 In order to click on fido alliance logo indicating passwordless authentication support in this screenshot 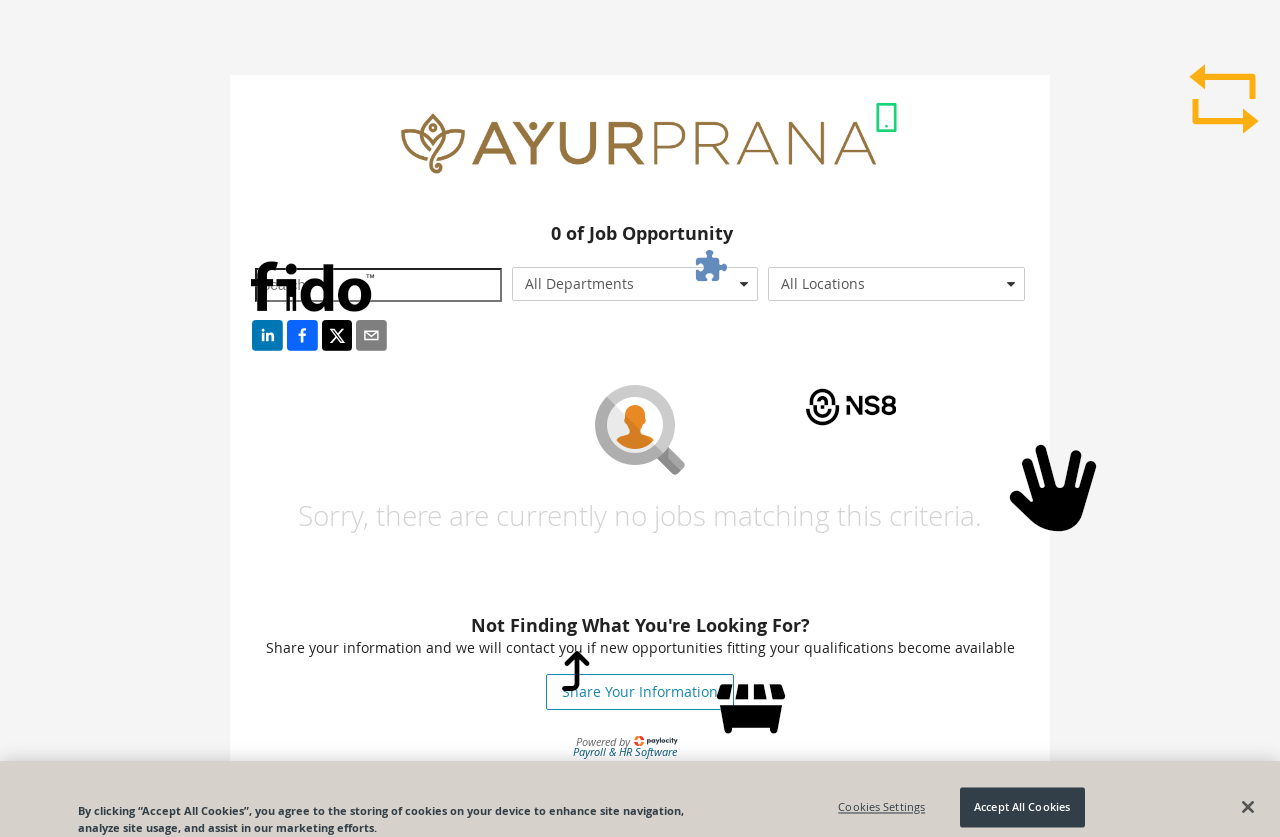, I will do `click(312, 286)`.